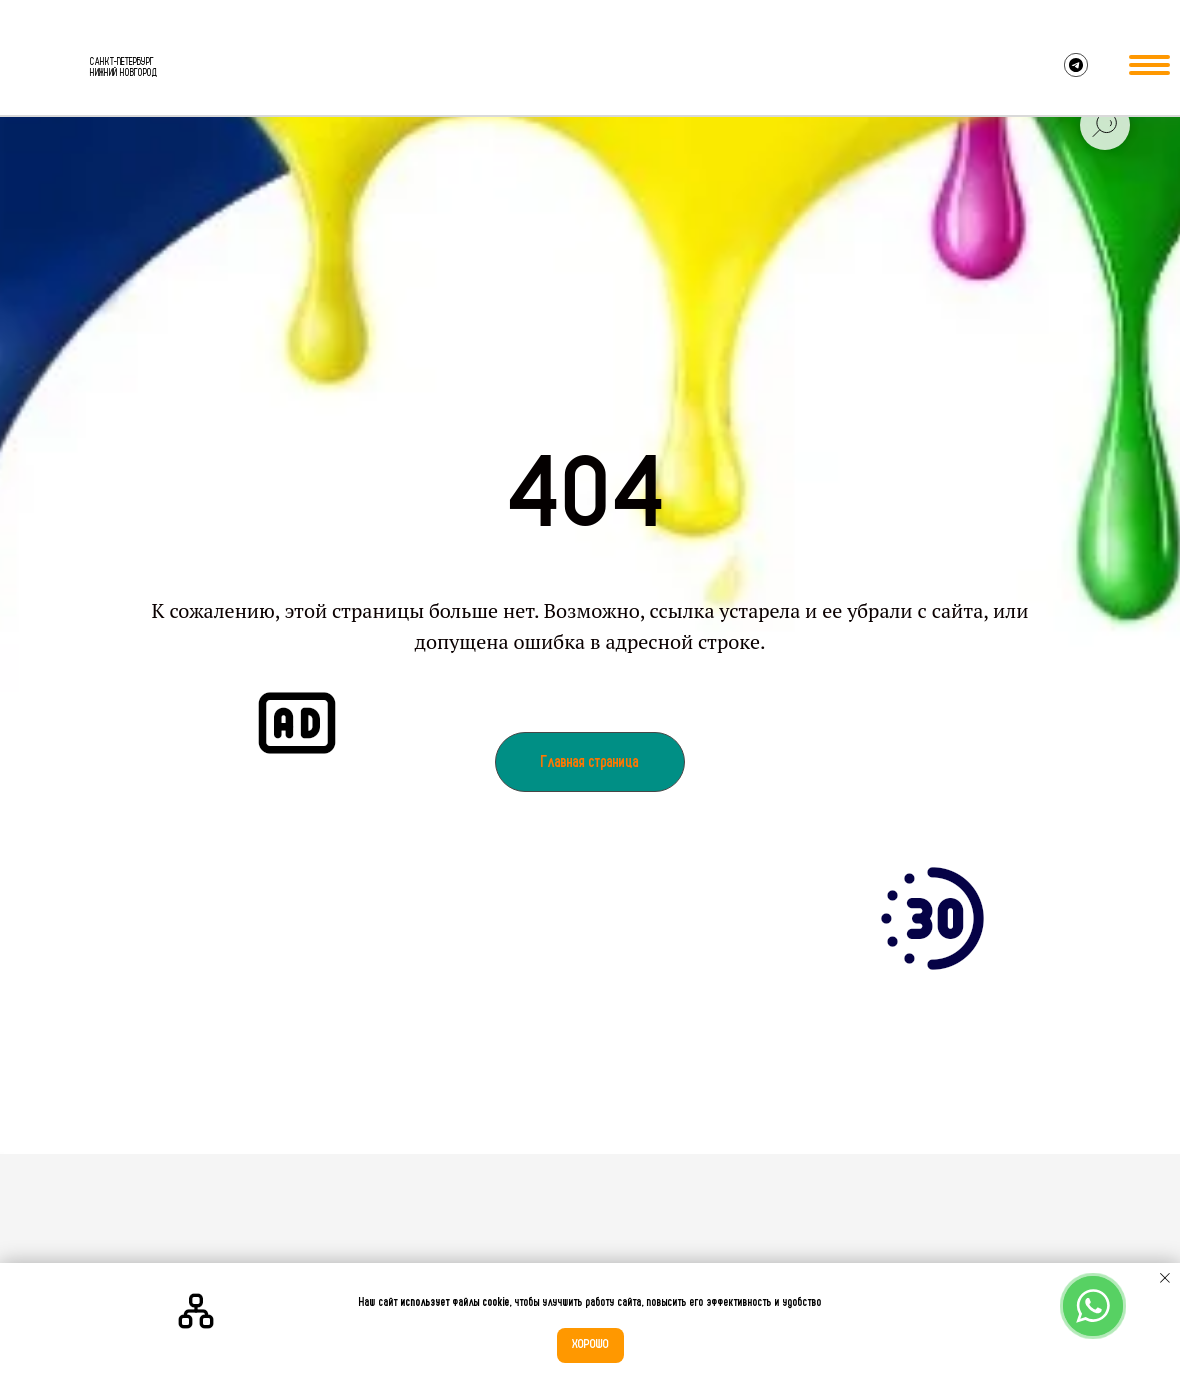 The image size is (1180, 1393). Describe the element at coordinates (196, 1311) in the screenshot. I see `view site structure or hierarchy` at that location.